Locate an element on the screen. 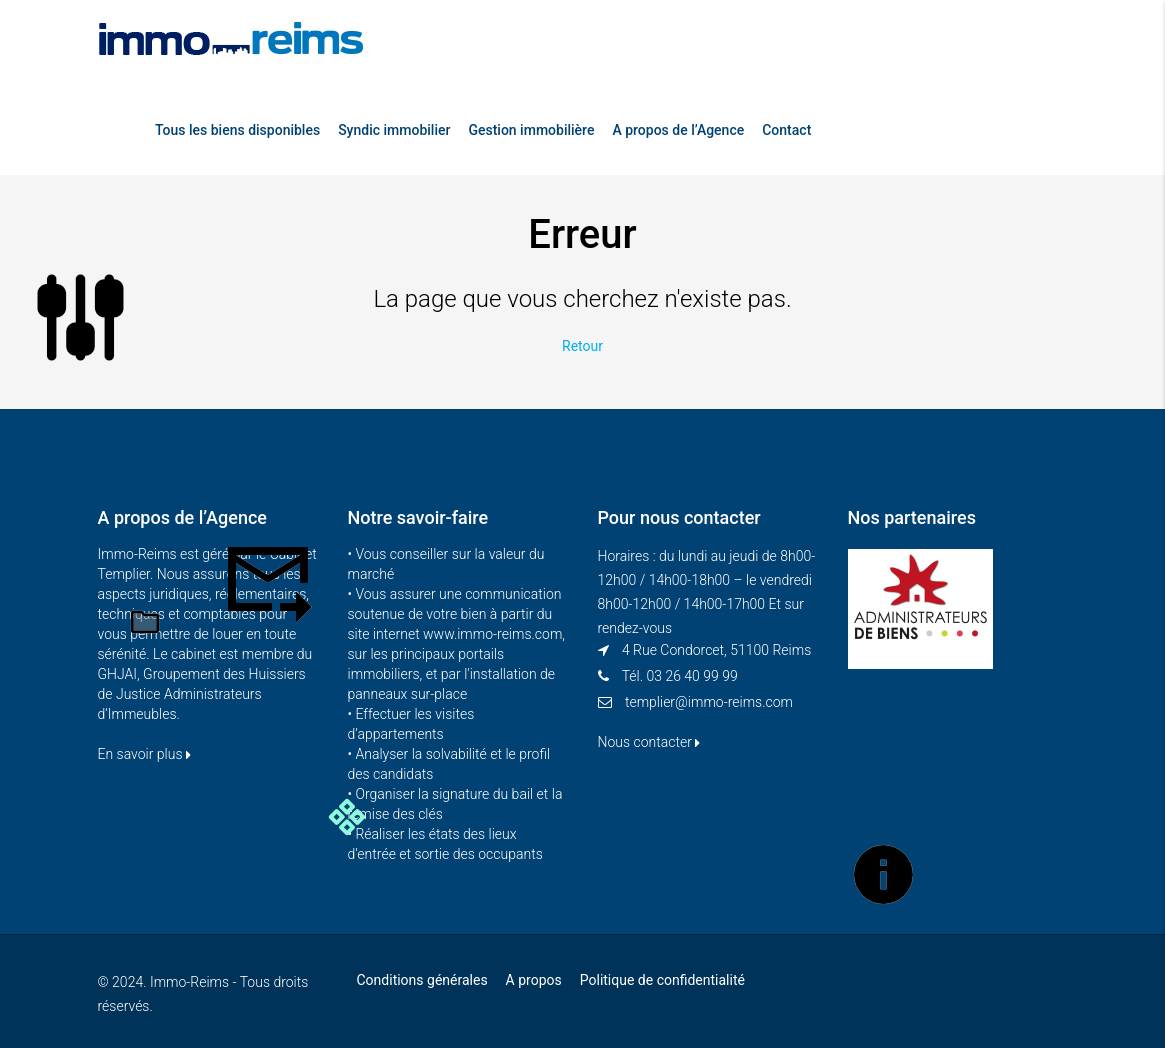 The width and height of the screenshot is (1165, 1048). view candlestick chart for stock or crypto trading is located at coordinates (80, 317).